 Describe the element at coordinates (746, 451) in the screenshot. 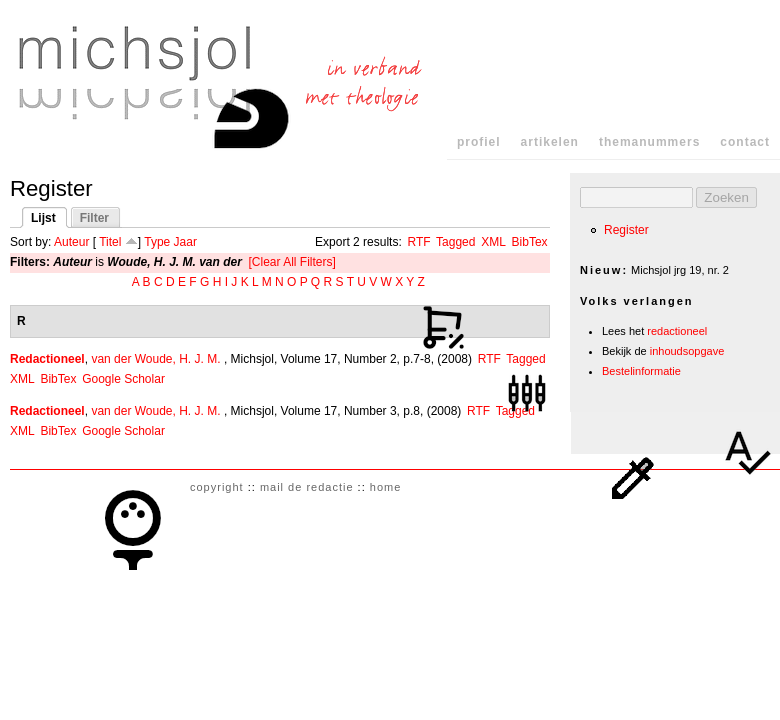

I see `check spelling and grammar` at that location.